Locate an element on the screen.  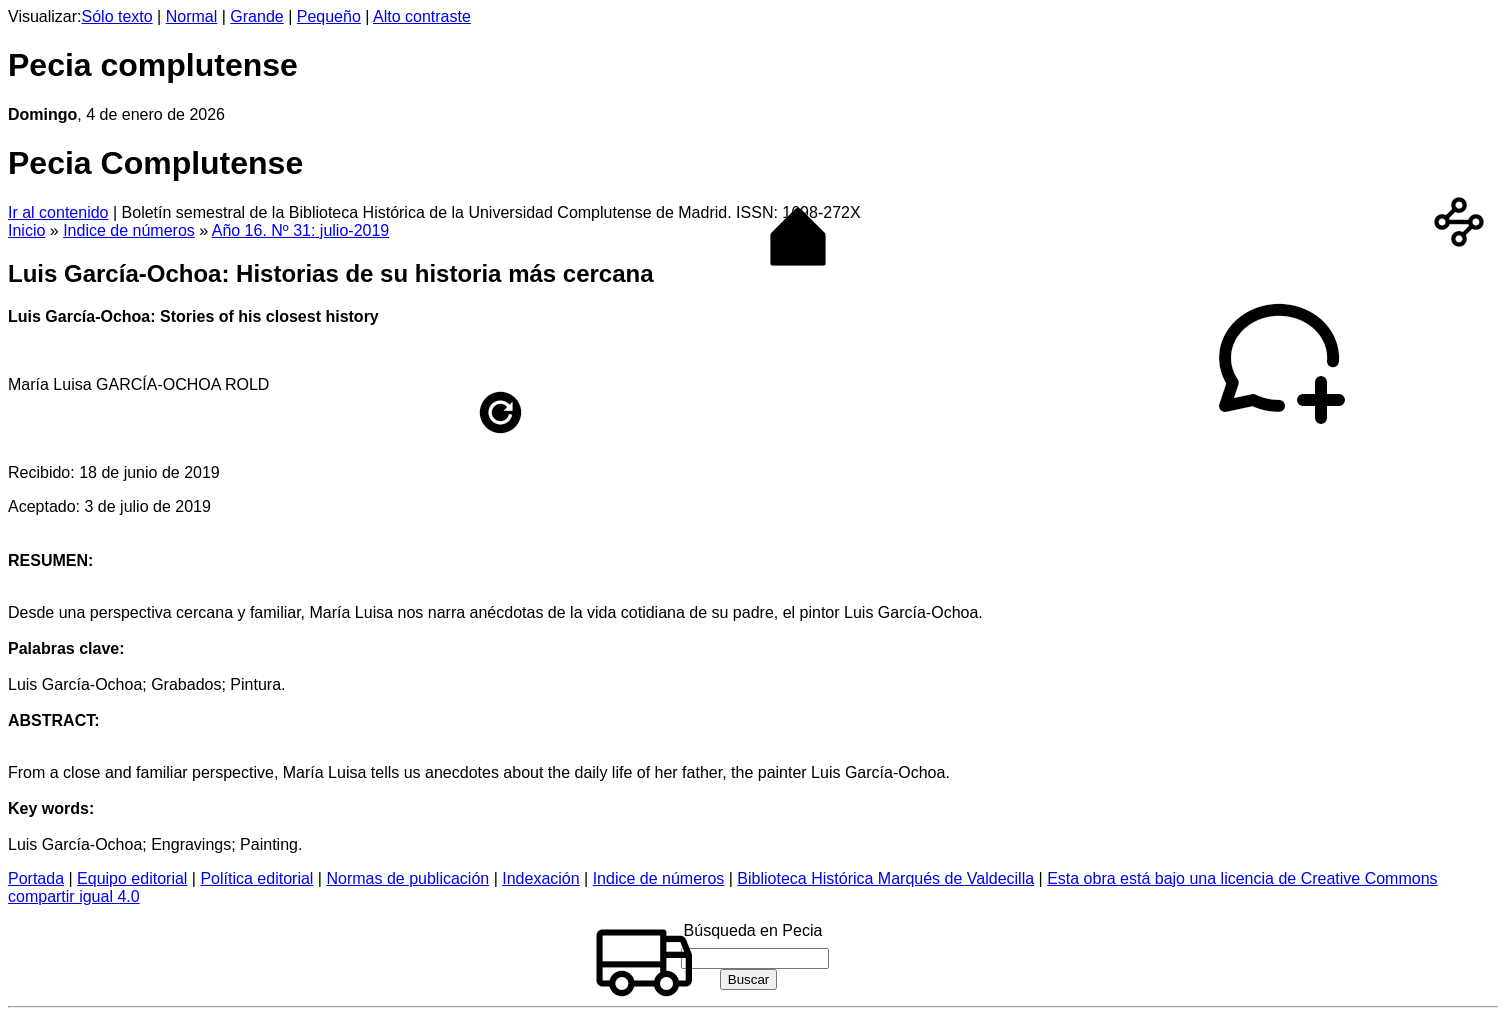
view route waypoints or path nodes is located at coordinates (1459, 222).